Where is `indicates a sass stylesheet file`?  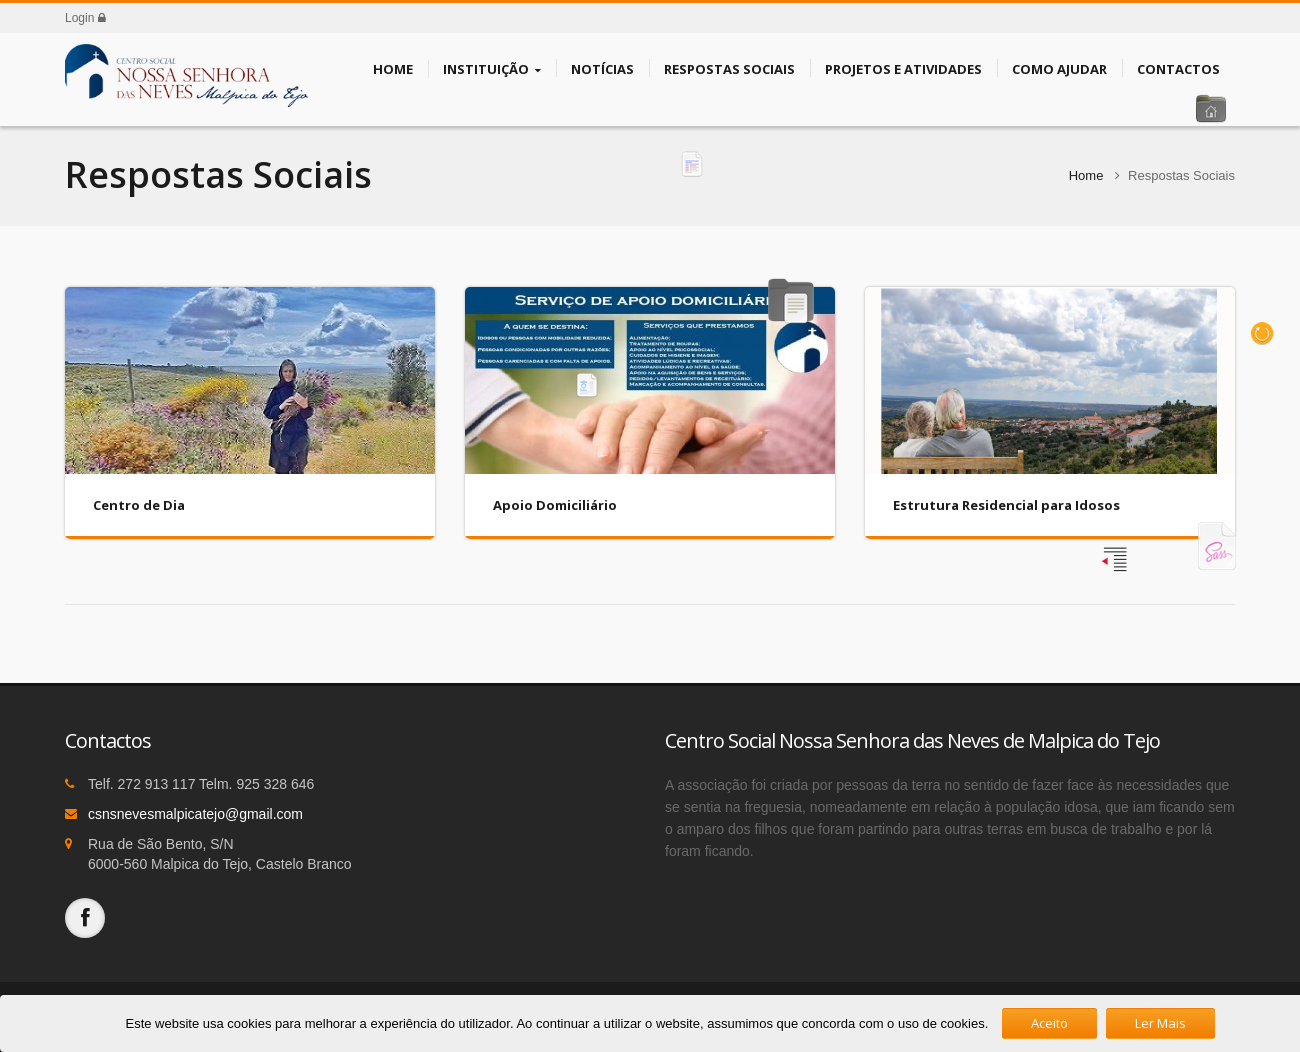 indicates a sass stylesheet file is located at coordinates (1217, 546).